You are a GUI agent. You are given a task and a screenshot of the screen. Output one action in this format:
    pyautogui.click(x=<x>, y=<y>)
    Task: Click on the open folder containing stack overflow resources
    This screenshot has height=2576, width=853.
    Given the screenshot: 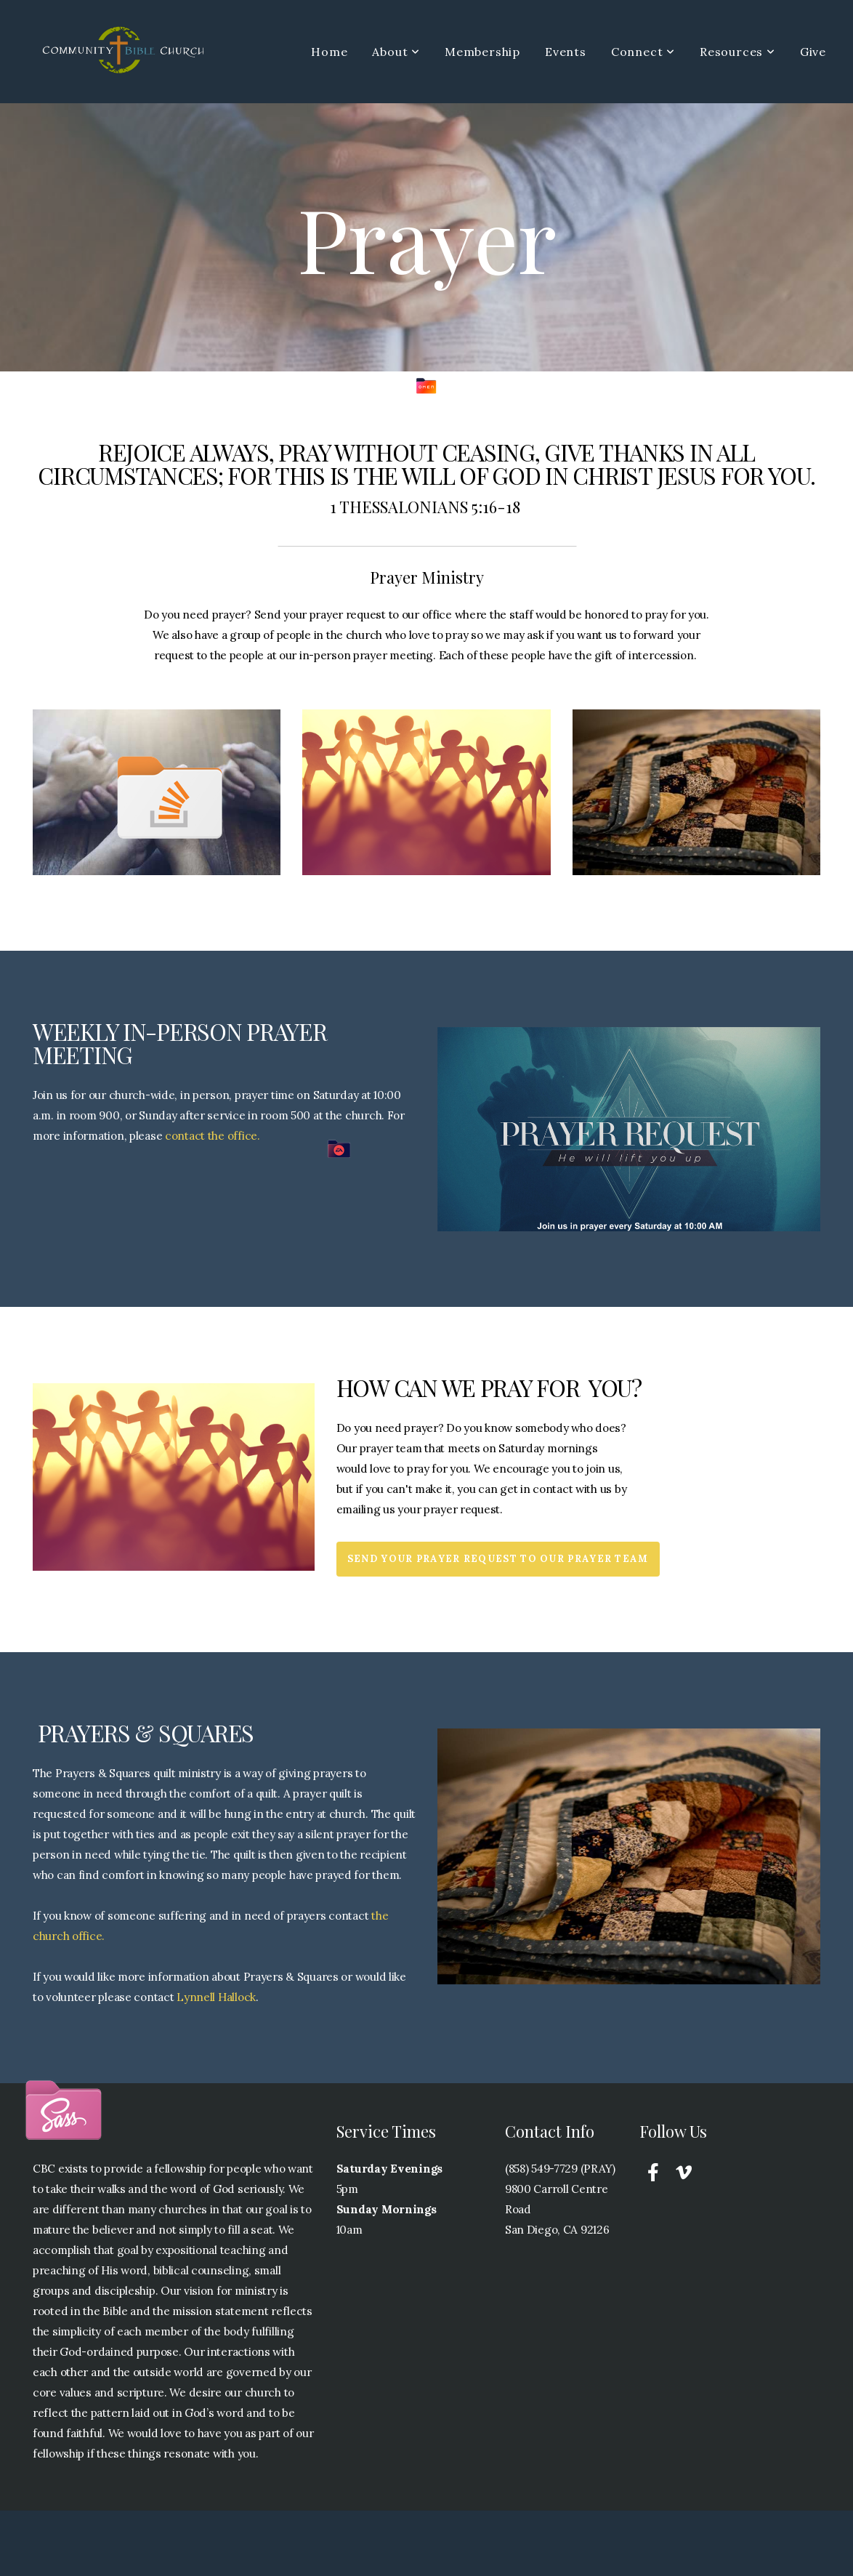 What is the action you would take?
    pyautogui.click(x=169, y=800)
    